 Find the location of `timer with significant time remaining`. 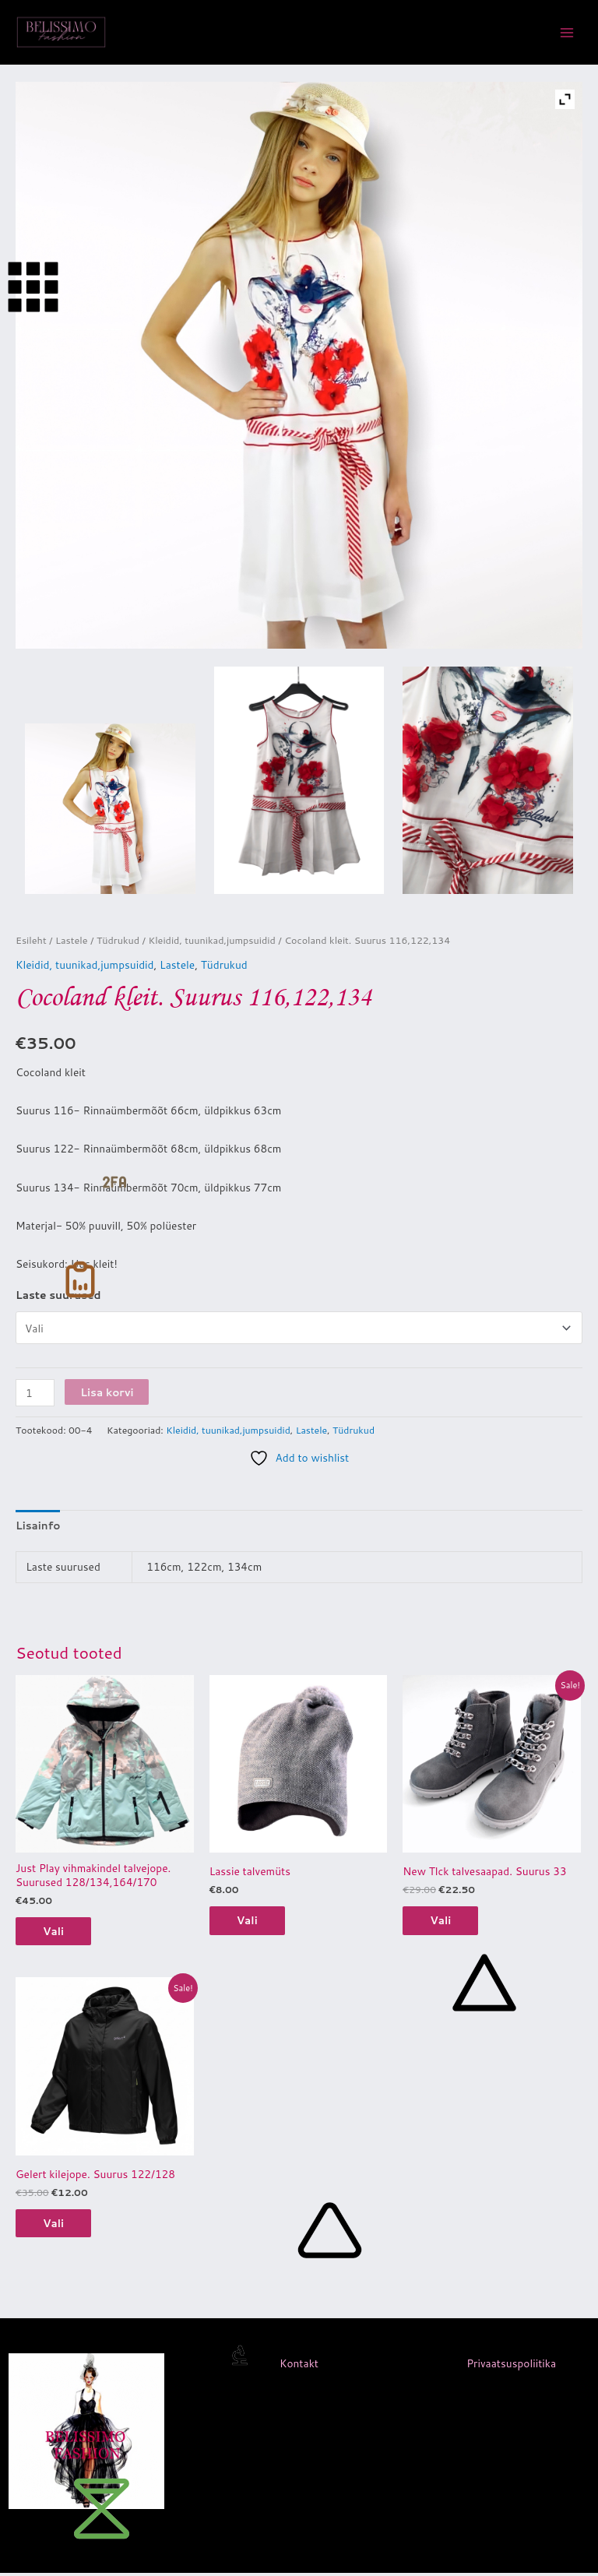

timer with significant time remaining is located at coordinates (101, 2508).